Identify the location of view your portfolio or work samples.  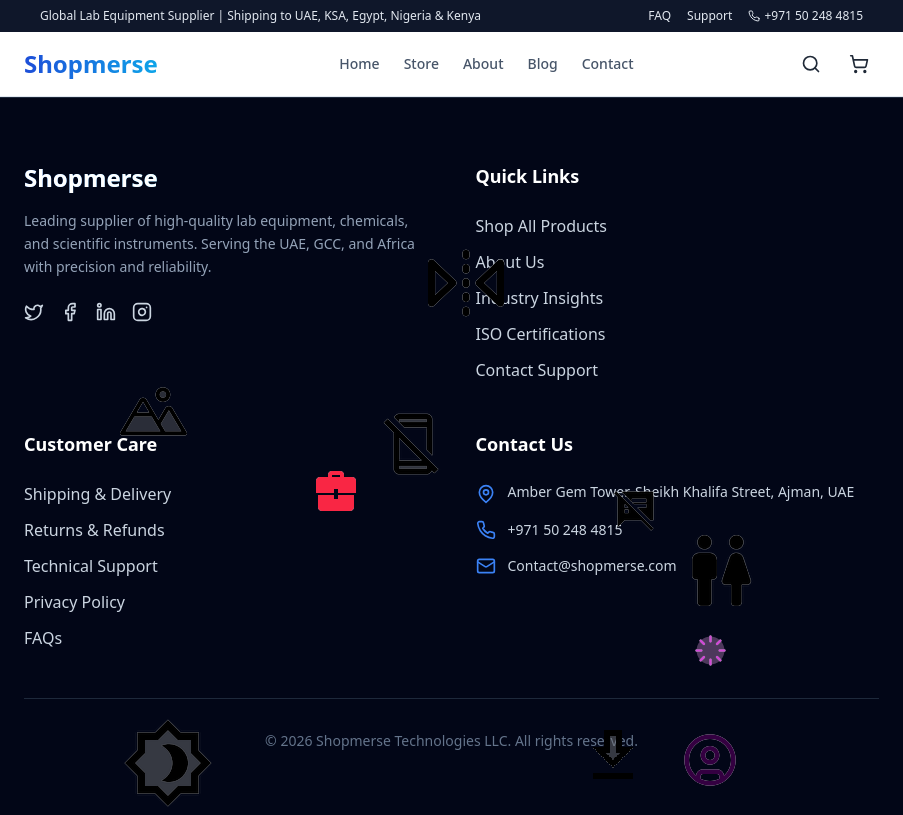
(336, 491).